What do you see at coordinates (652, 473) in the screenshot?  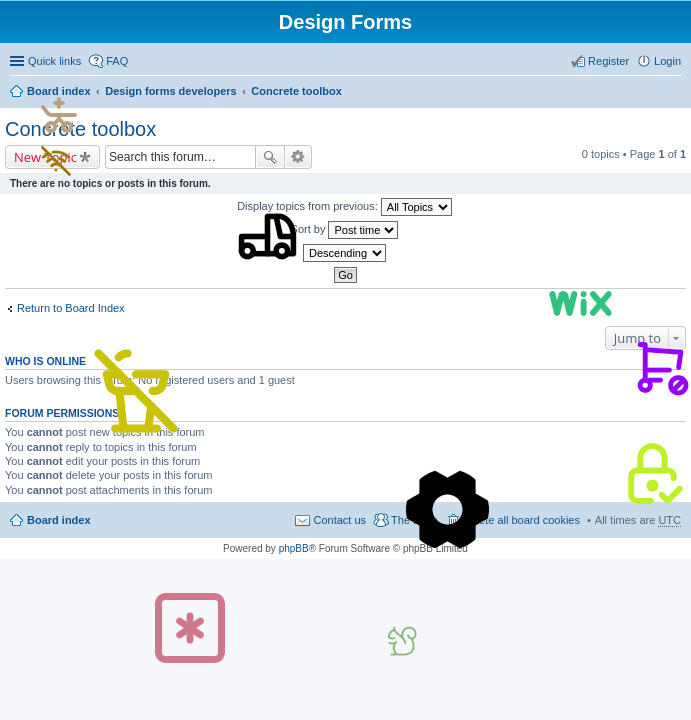 I see `indicates secure or verified connection` at bounding box center [652, 473].